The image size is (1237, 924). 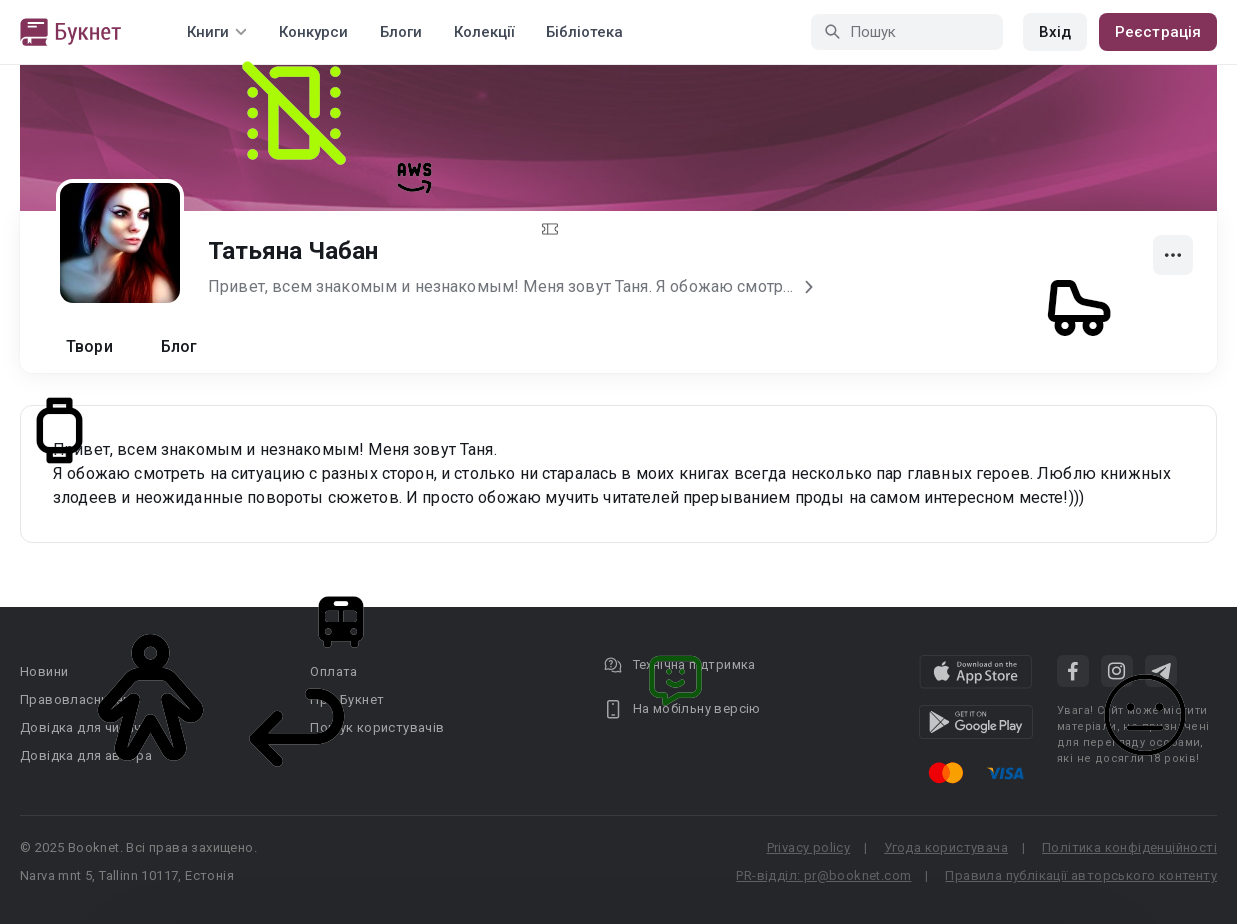 What do you see at coordinates (59, 430) in the screenshot?
I see `access smartwatch settings` at bounding box center [59, 430].